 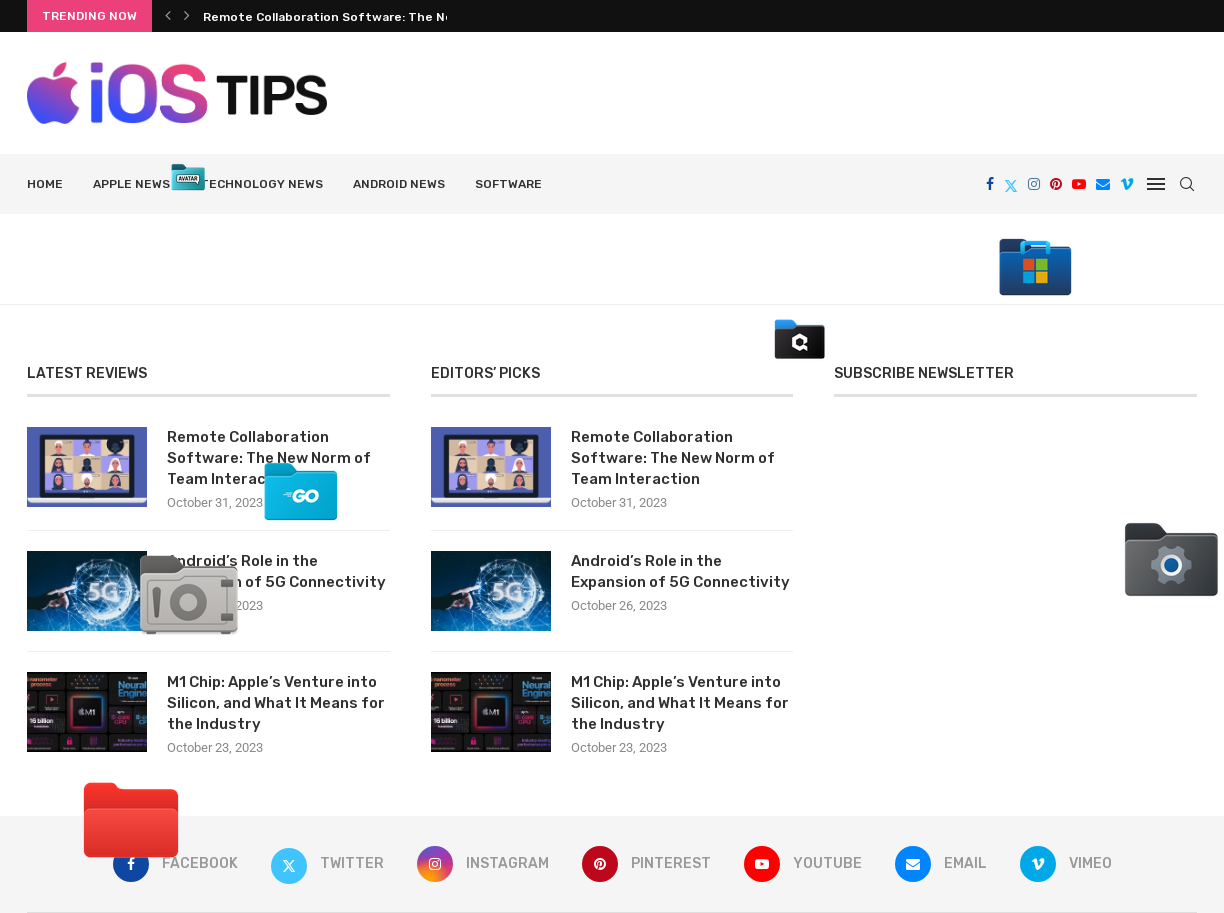 I want to click on open folder containing files, so click(x=131, y=820).